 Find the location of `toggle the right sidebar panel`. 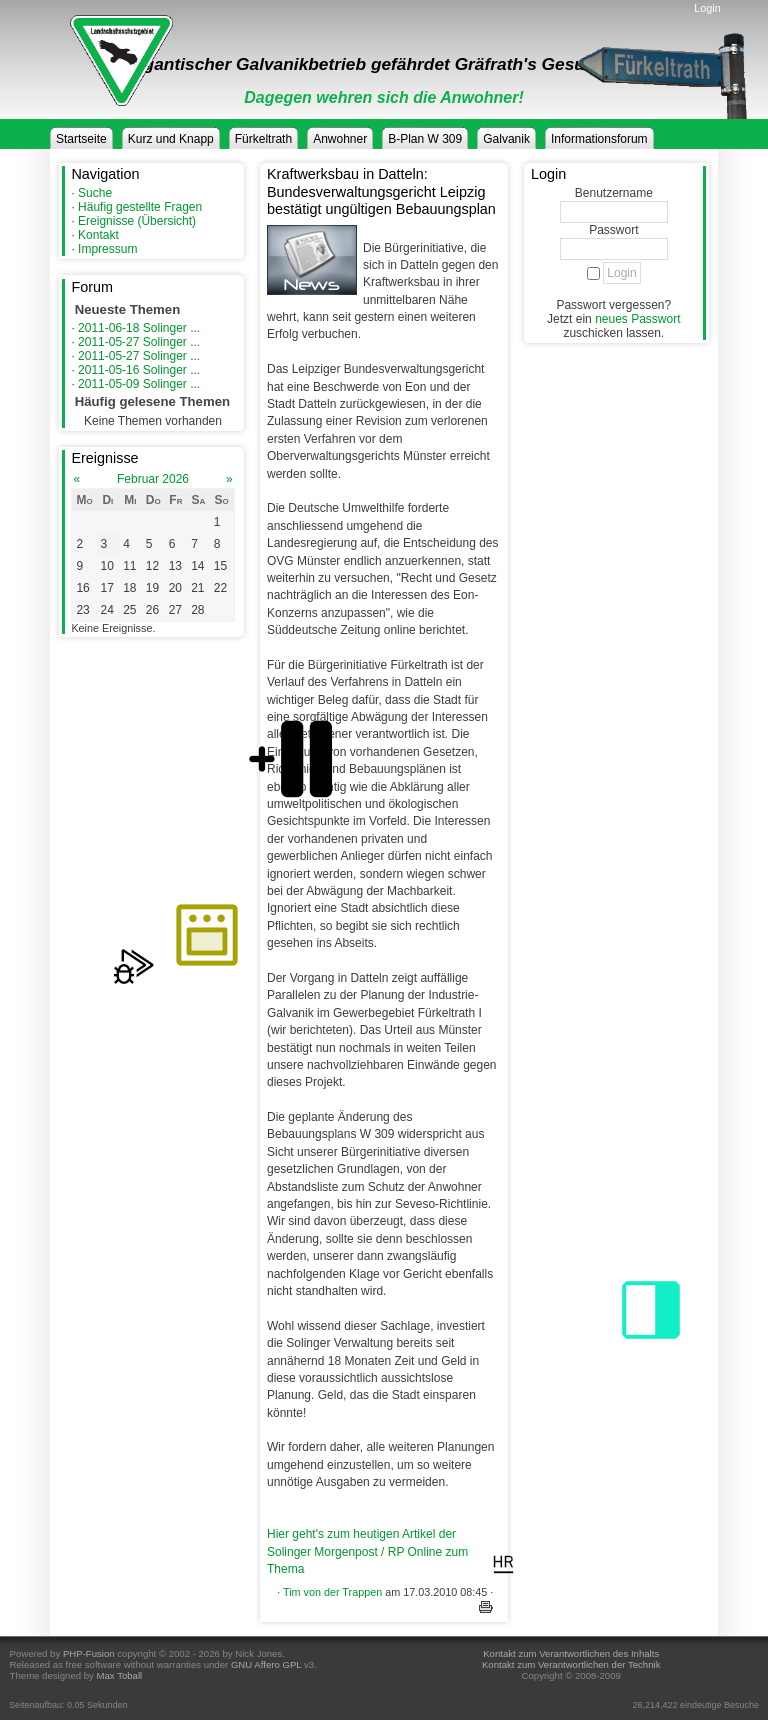

toggle the right sidebar panel is located at coordinates (651, 1310).